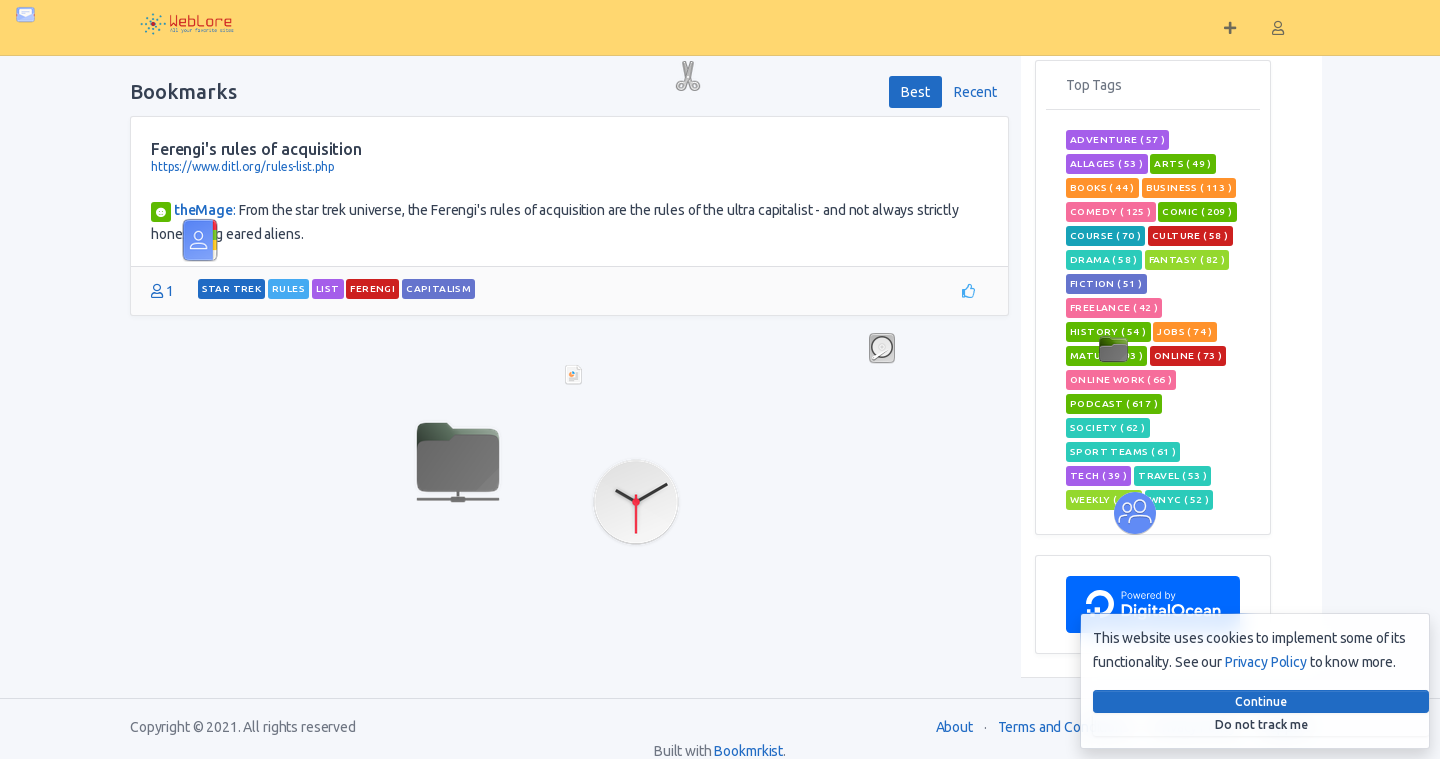 The width and height of the screenshot is (1440, 759). What do you see at coordinates (1113, 348) in the screenshot?
I see `drop files here to add to folder` at bounding box center [1113, 348].